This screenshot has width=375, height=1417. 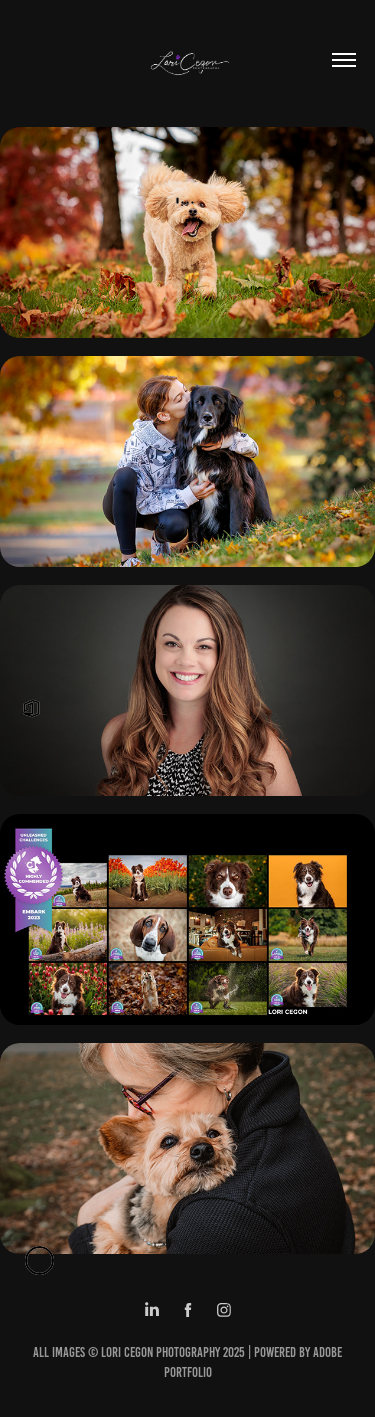 I want to click on indicates weak signal strength, so click(x=185, y=195).